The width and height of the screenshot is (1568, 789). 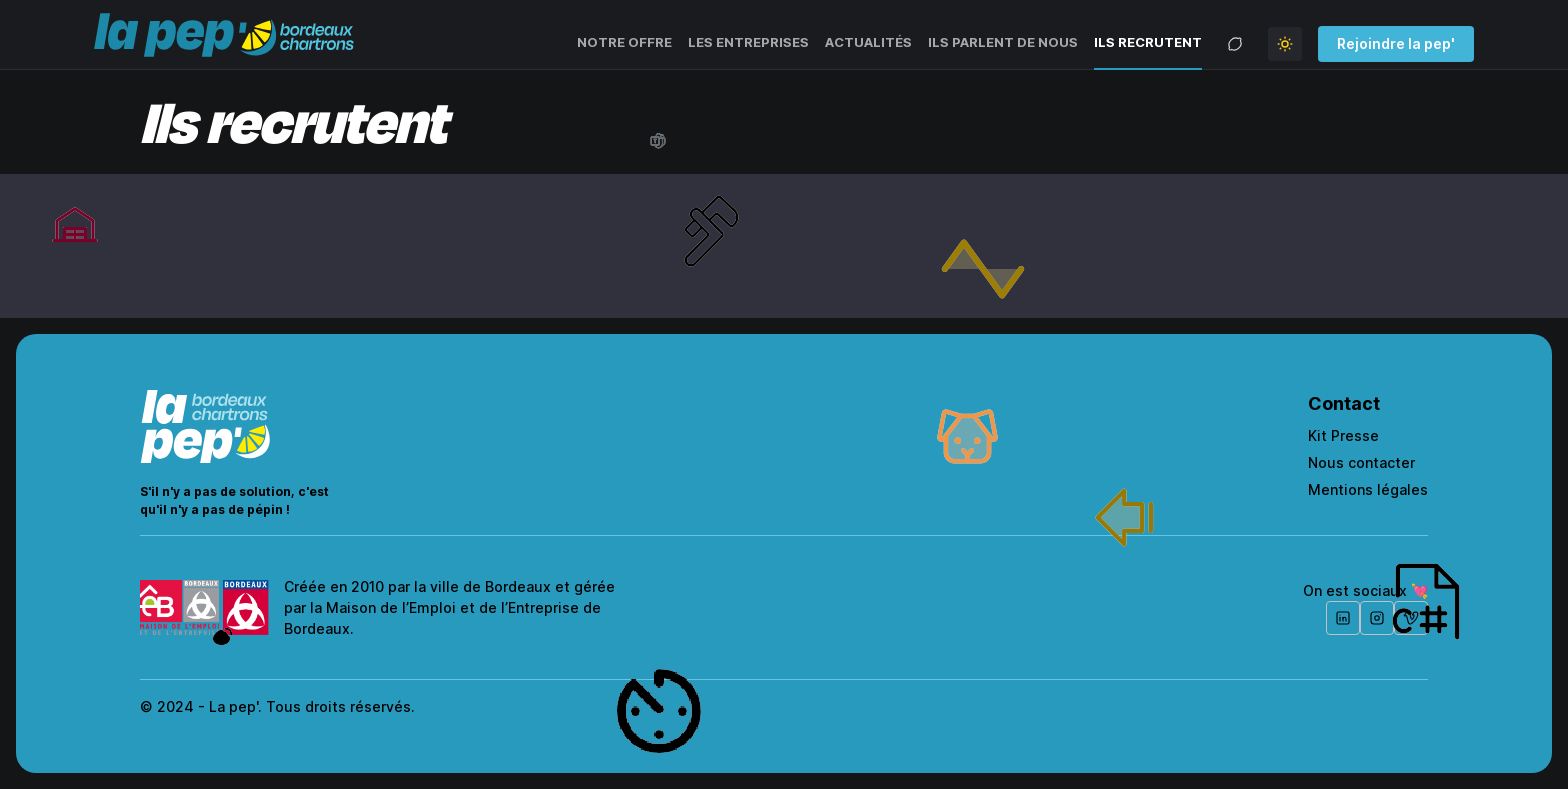 I want to click on select triangle waveform for audio synthesis, so click(x=983, y=269).